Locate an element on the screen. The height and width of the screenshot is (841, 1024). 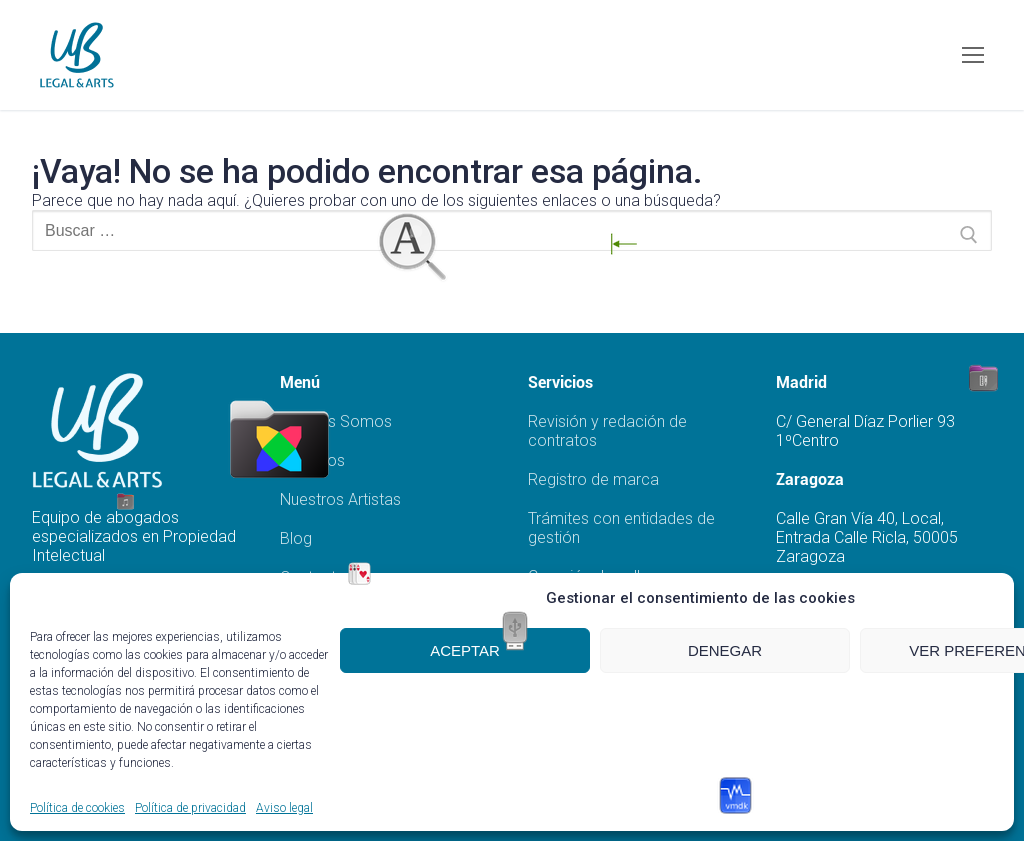
a virtualbox virtual machine disk file is located at coordinates (735, 795).